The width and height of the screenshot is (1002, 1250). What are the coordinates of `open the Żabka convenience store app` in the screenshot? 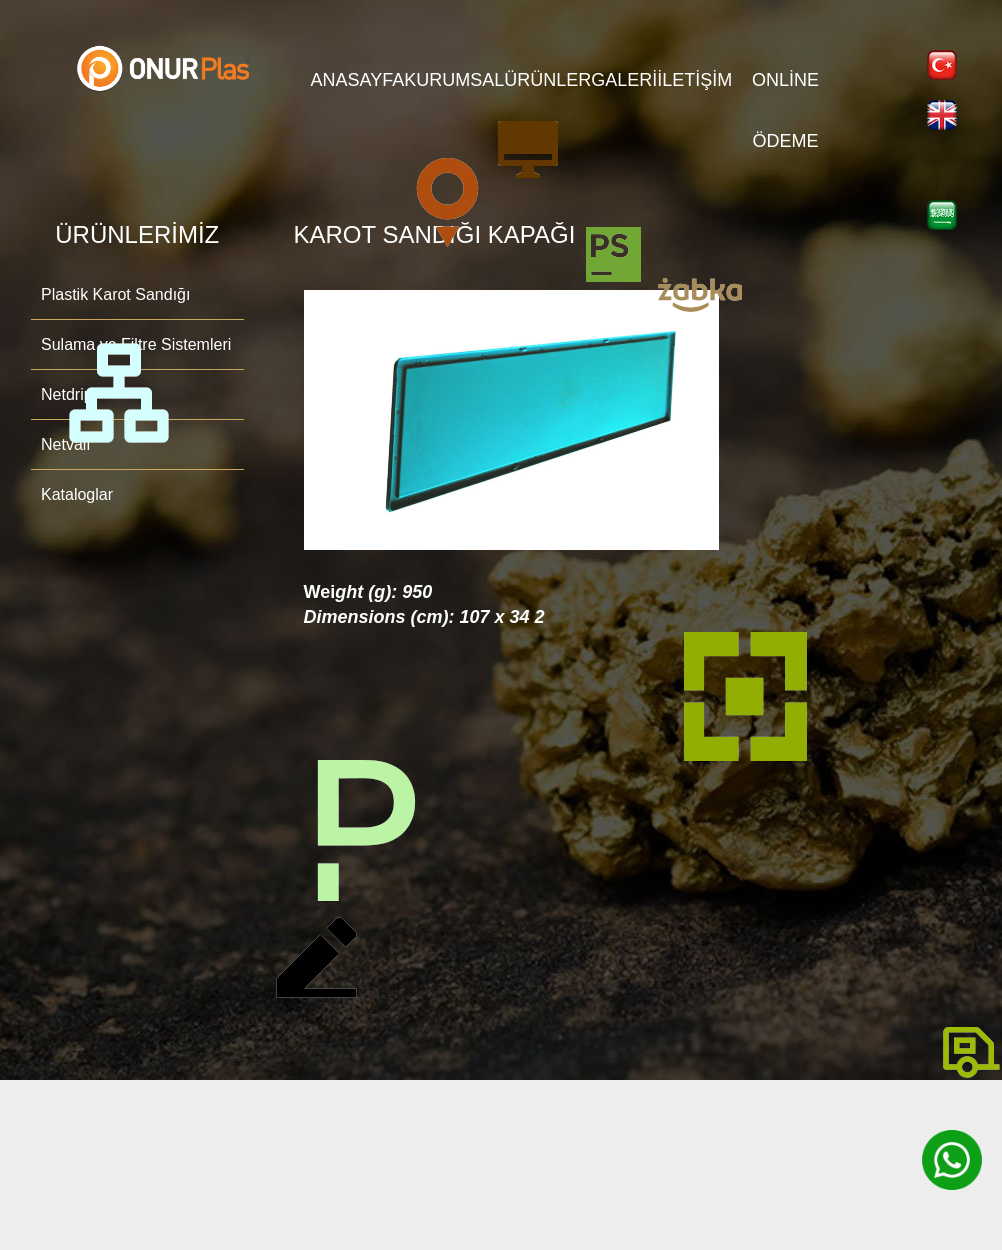 It's located at (700, 295).